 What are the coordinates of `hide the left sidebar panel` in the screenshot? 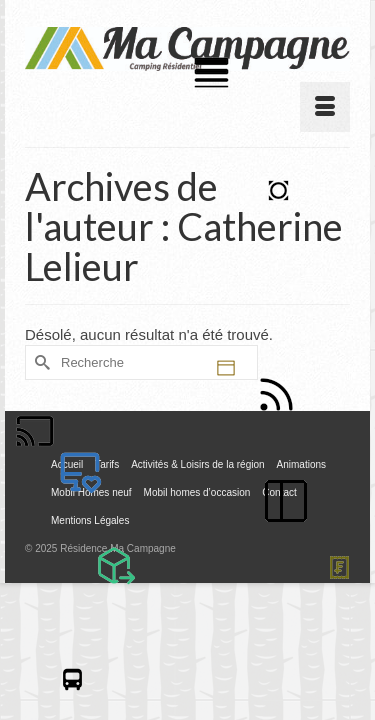 It's located at (286, 501).